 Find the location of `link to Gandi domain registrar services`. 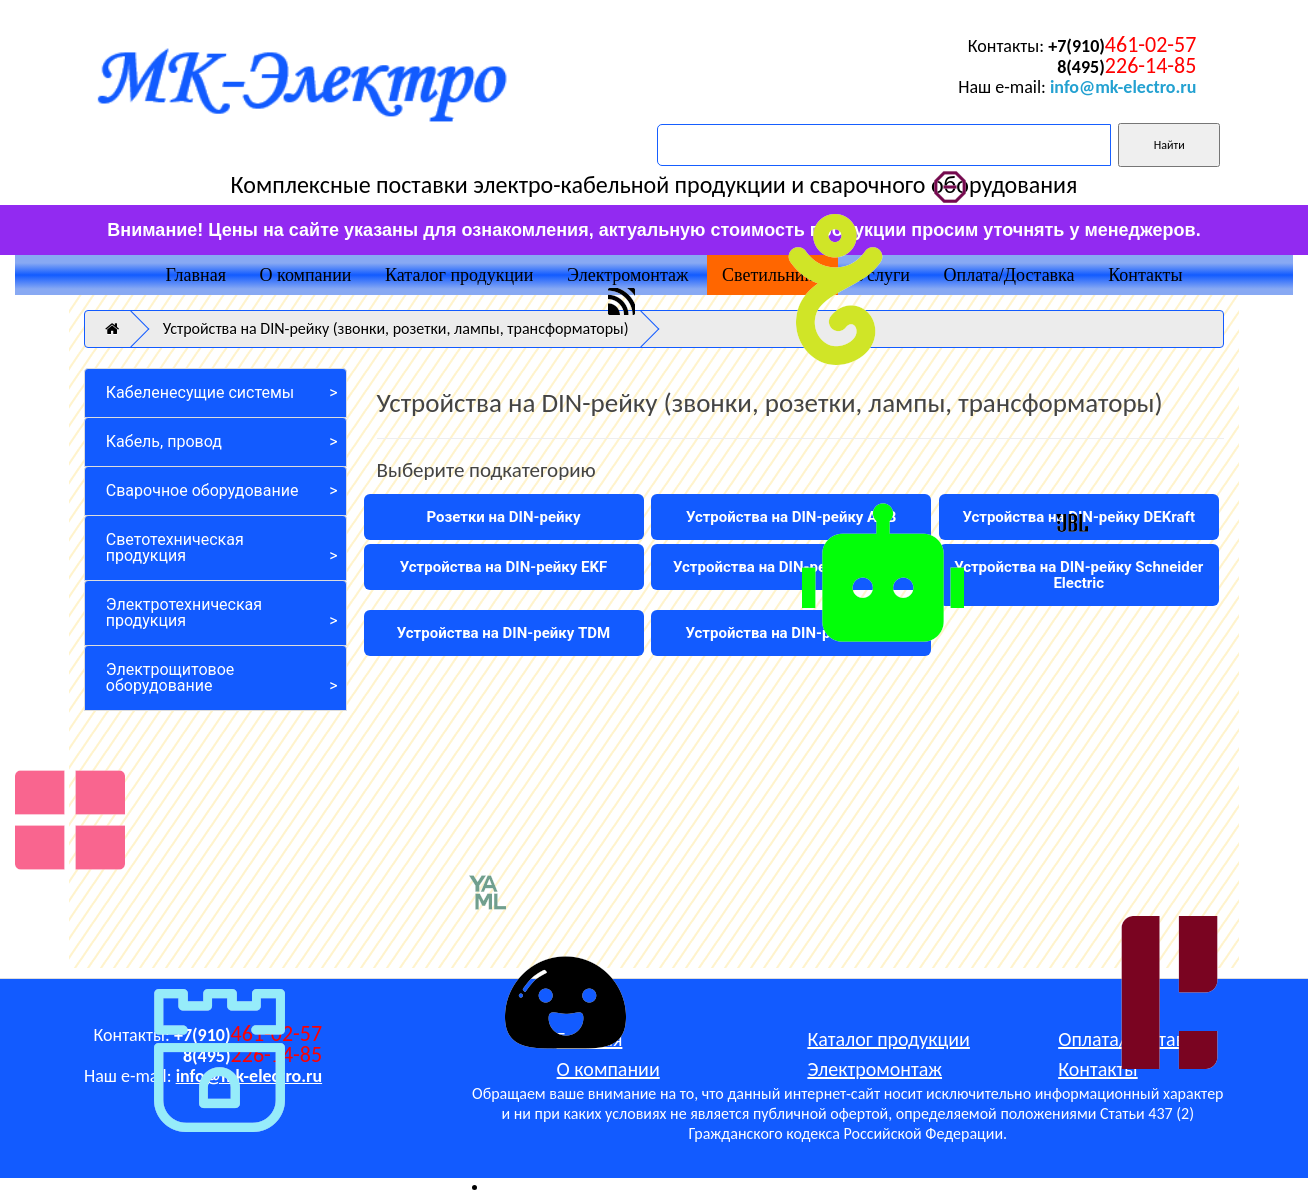

link to Gandi domain registrar services is located at coordinates (835, 289).